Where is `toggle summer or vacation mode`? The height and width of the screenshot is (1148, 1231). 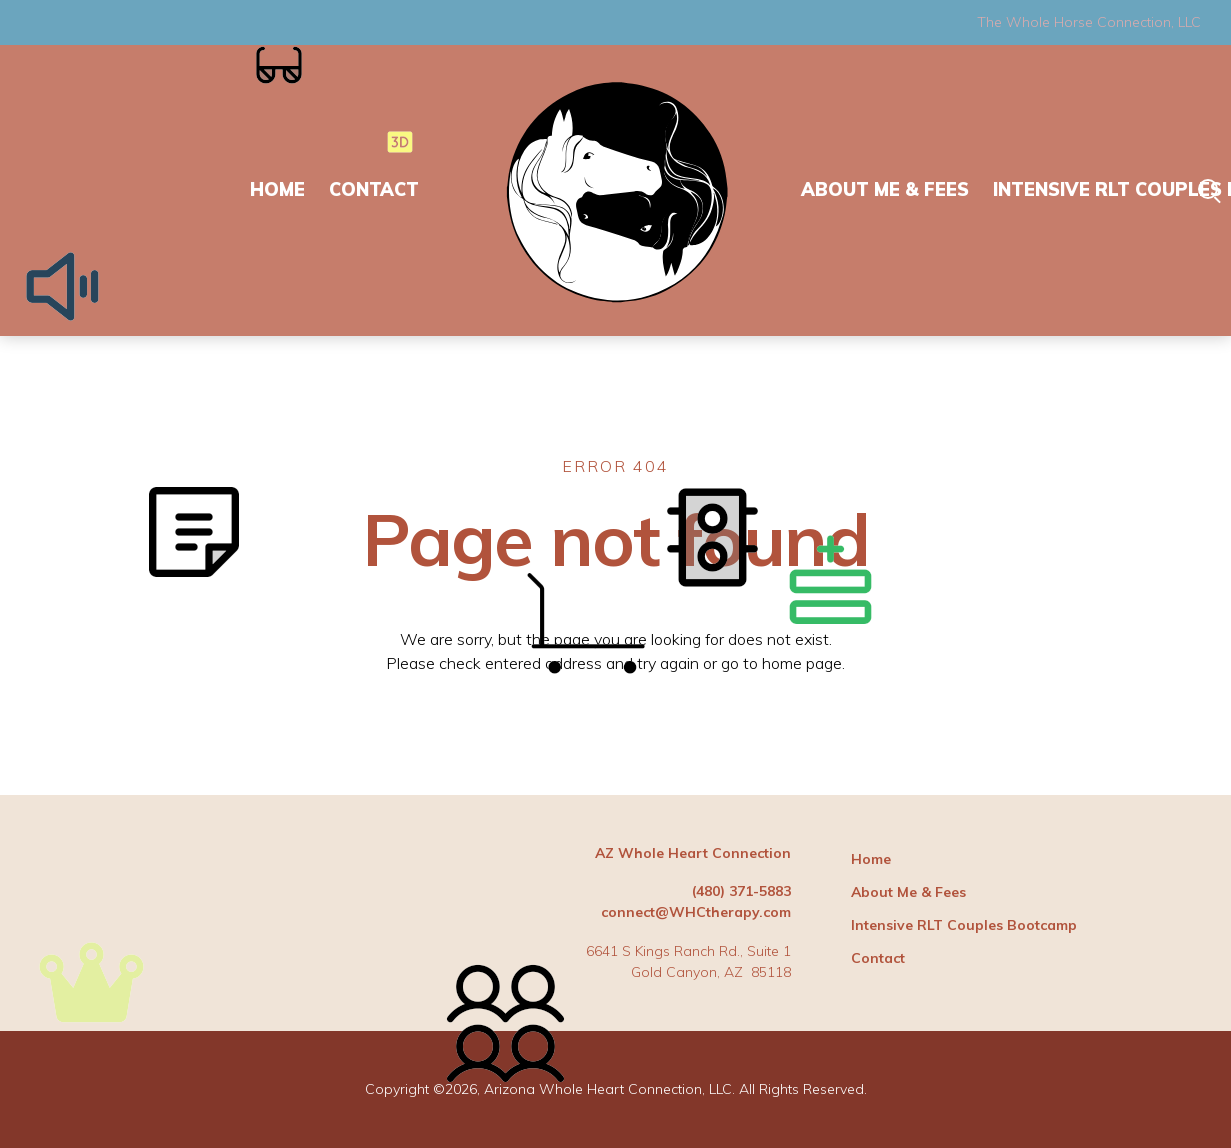
toggle summer or vacation mode is located at coordinates (279, 66).